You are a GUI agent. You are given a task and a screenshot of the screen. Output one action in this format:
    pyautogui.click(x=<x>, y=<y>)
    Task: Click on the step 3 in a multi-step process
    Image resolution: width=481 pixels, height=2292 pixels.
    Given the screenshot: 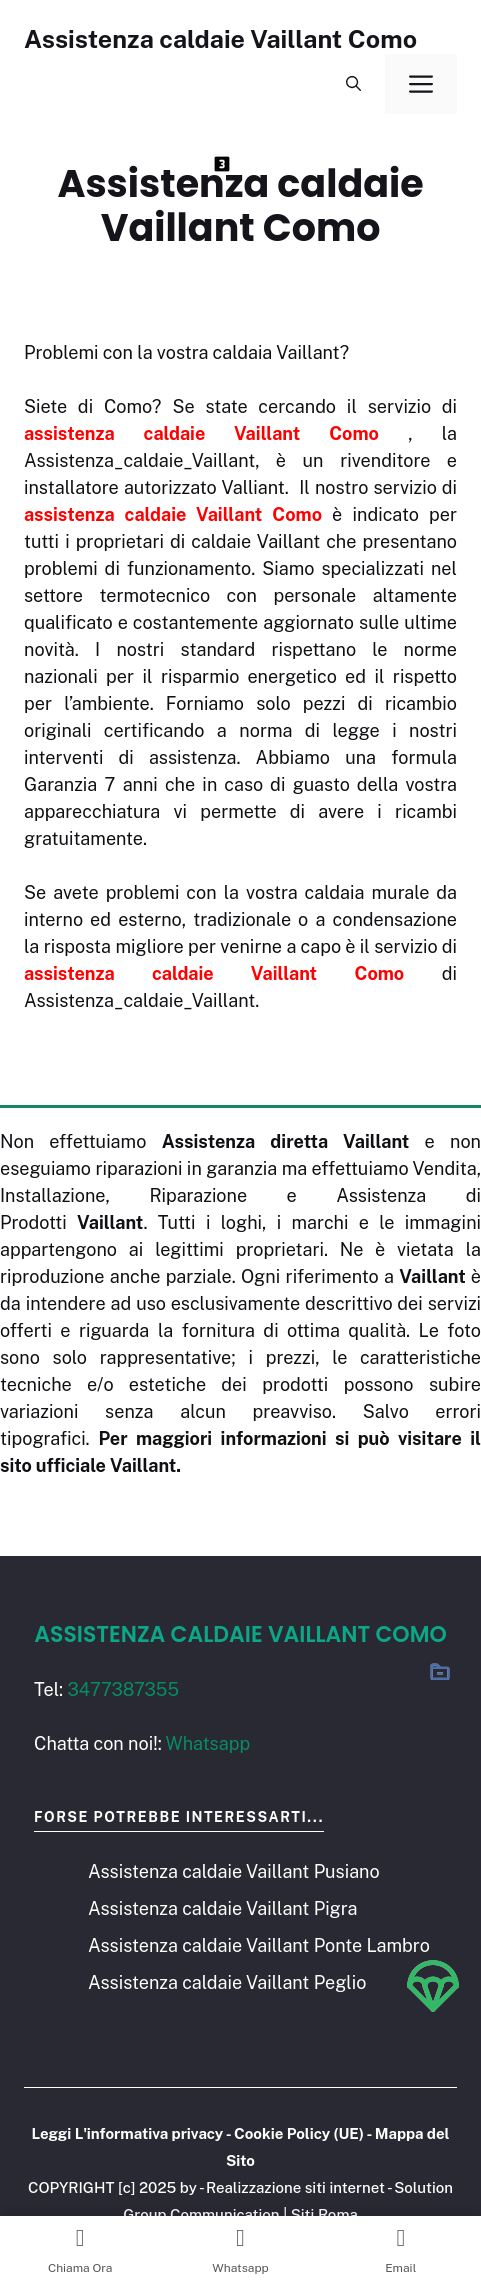 What is the action you would take?
    pyautogui.click(x=222, y=164)
    